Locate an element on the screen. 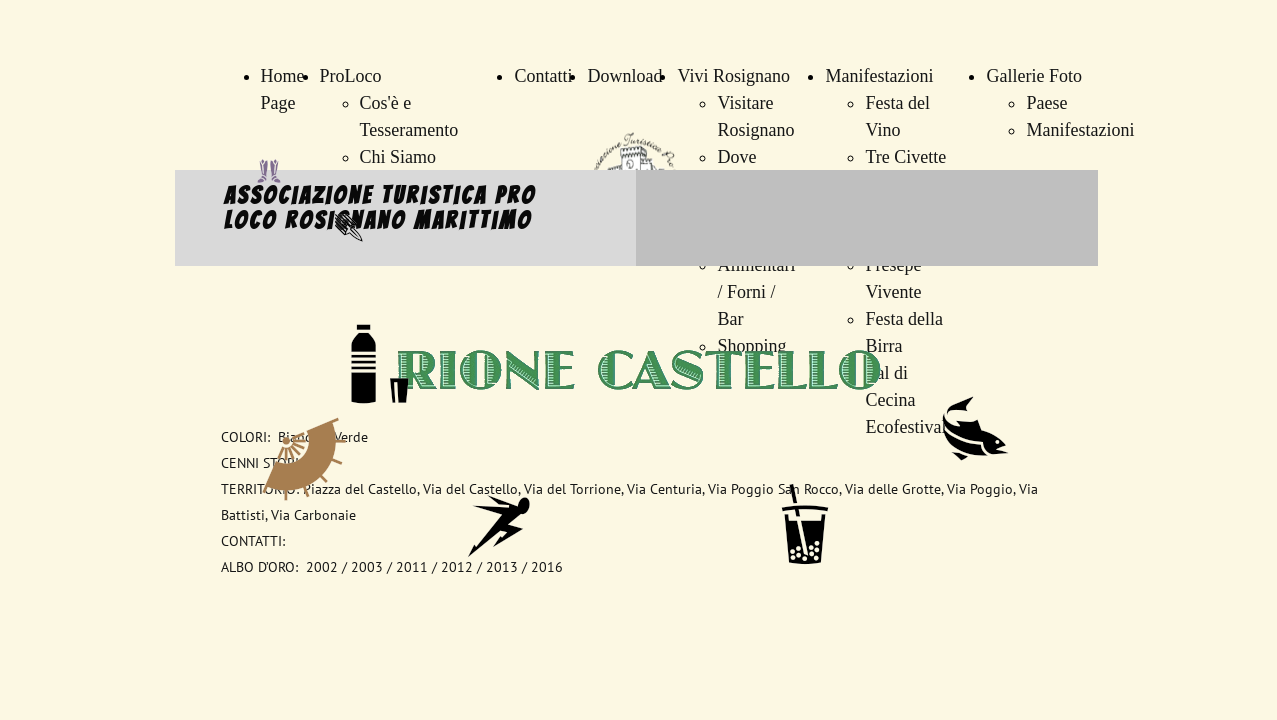  equip a diving dagger weapon is located at coordinates (349, 228).